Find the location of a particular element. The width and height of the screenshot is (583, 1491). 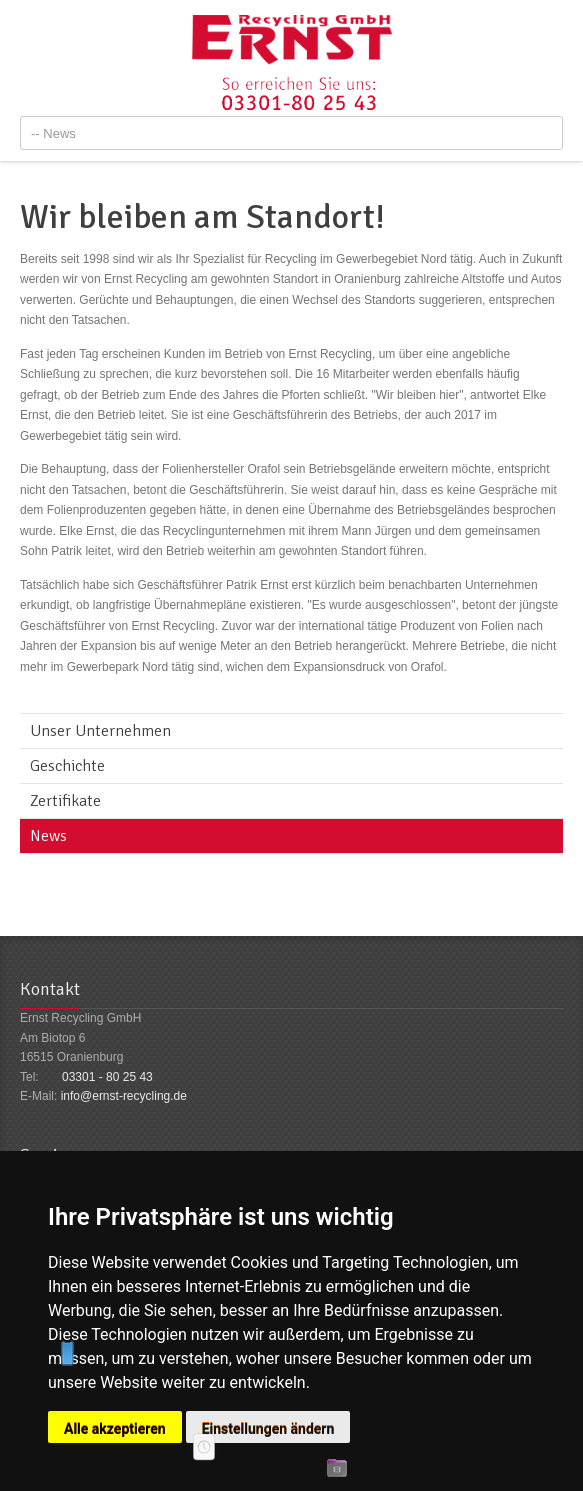

iPhone device connected to this mac is located at coordinates (67, 1353).